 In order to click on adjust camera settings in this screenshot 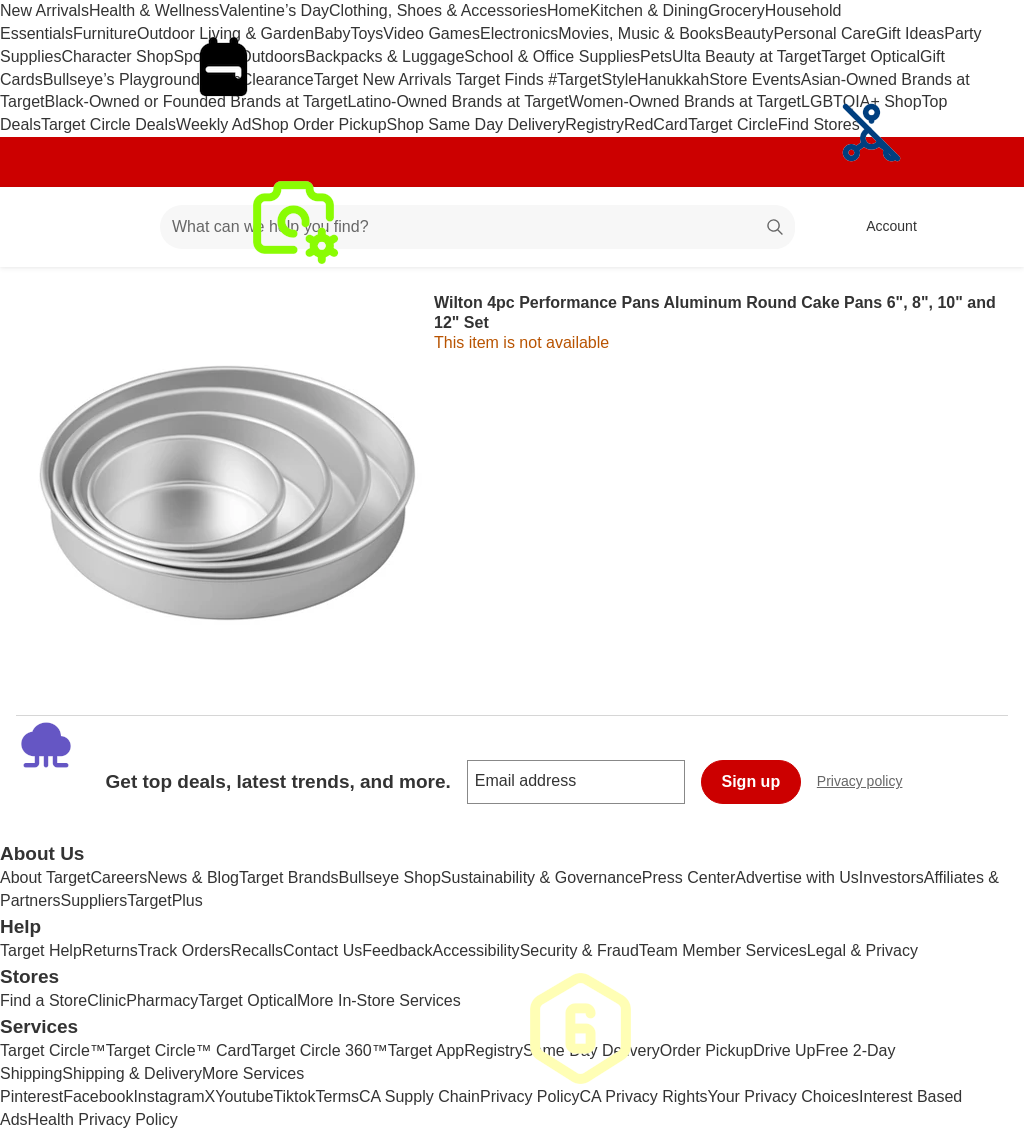, I will do `click(293, 217)`.